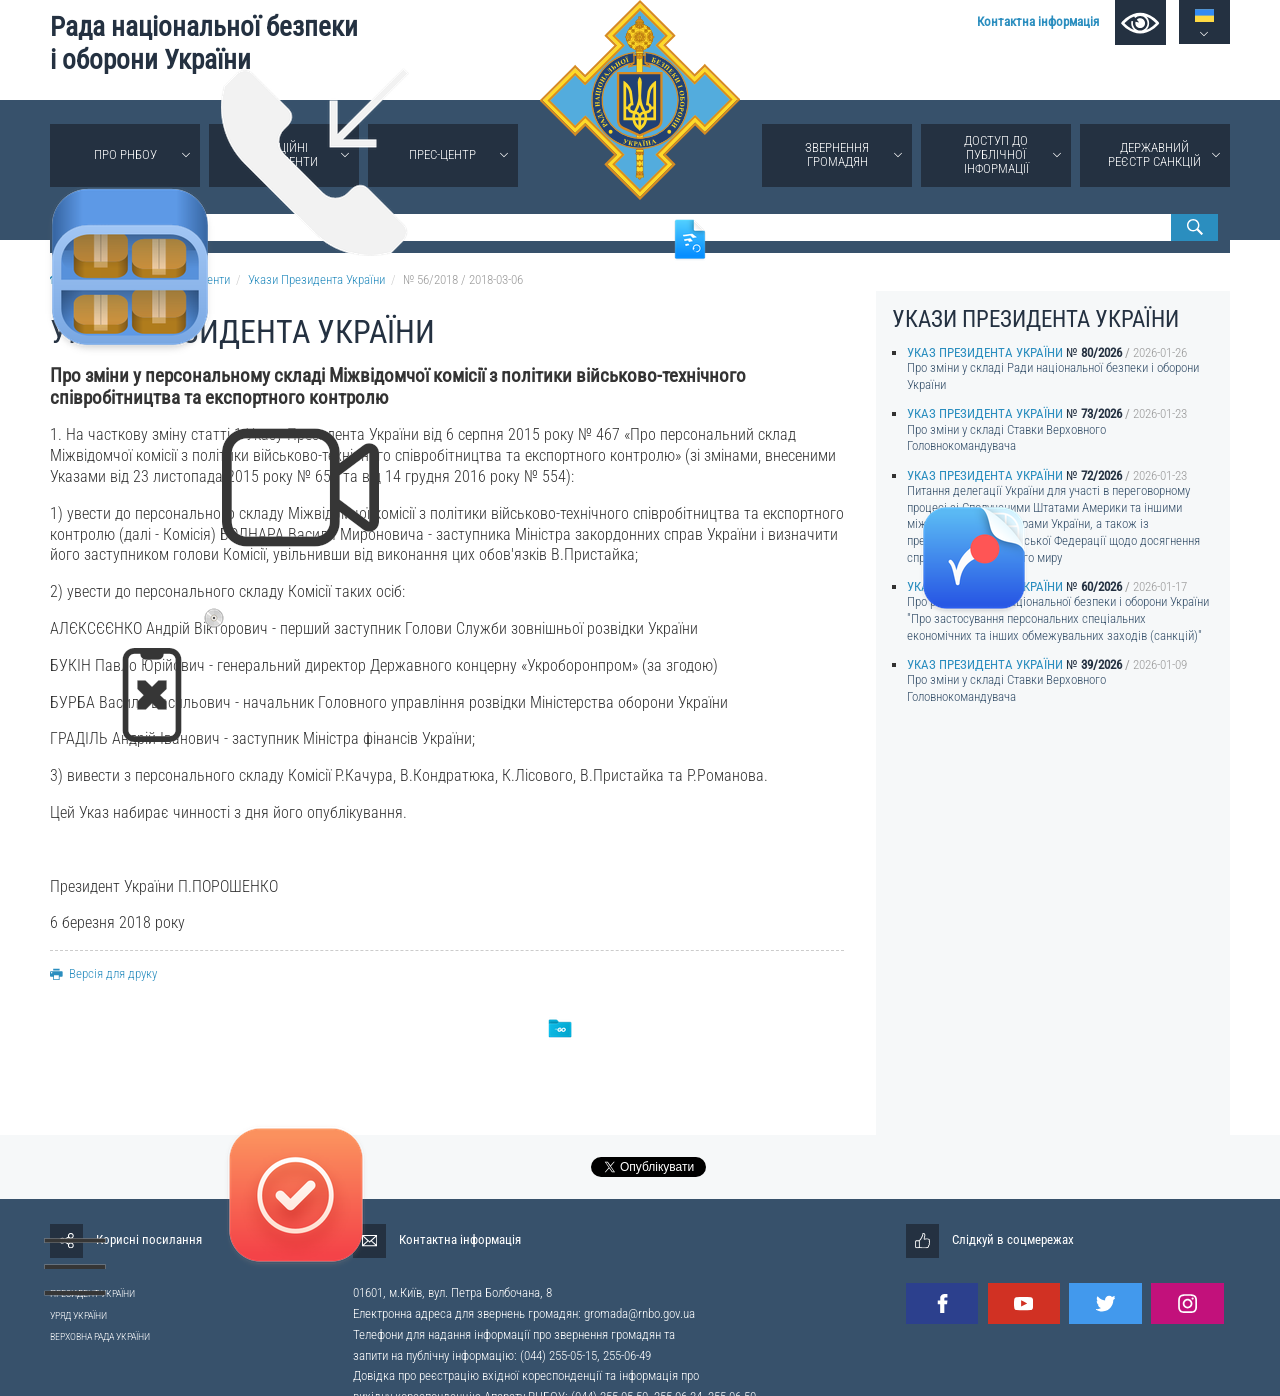 This screenshot has height=1396, width=1280. What do you see at coordinates (296, 1195) in the screenshot?
I see `open dconf editor to modify system configuration settings` at bounding box center [296, 1195].